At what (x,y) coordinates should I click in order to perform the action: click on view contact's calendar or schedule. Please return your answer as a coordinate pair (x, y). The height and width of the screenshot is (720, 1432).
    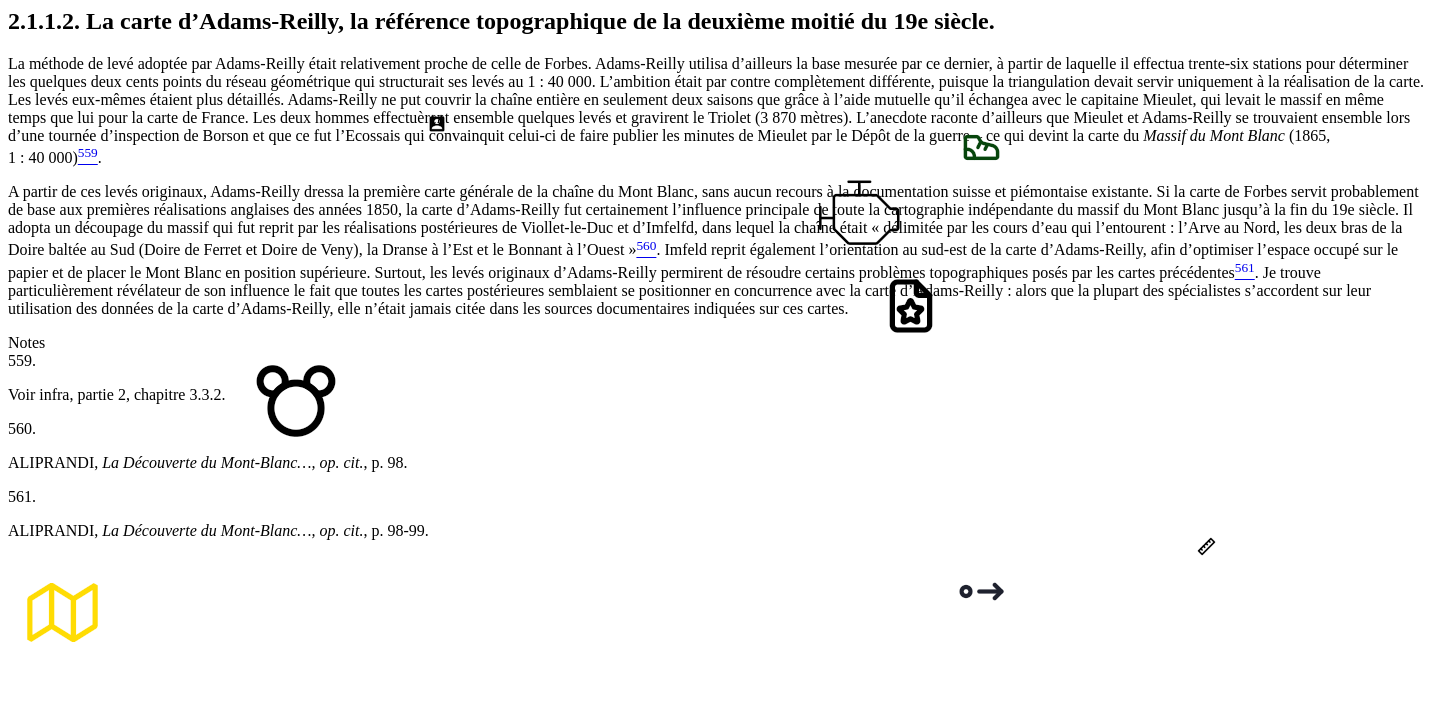
    Looking at the image, I should click on (437, 124).